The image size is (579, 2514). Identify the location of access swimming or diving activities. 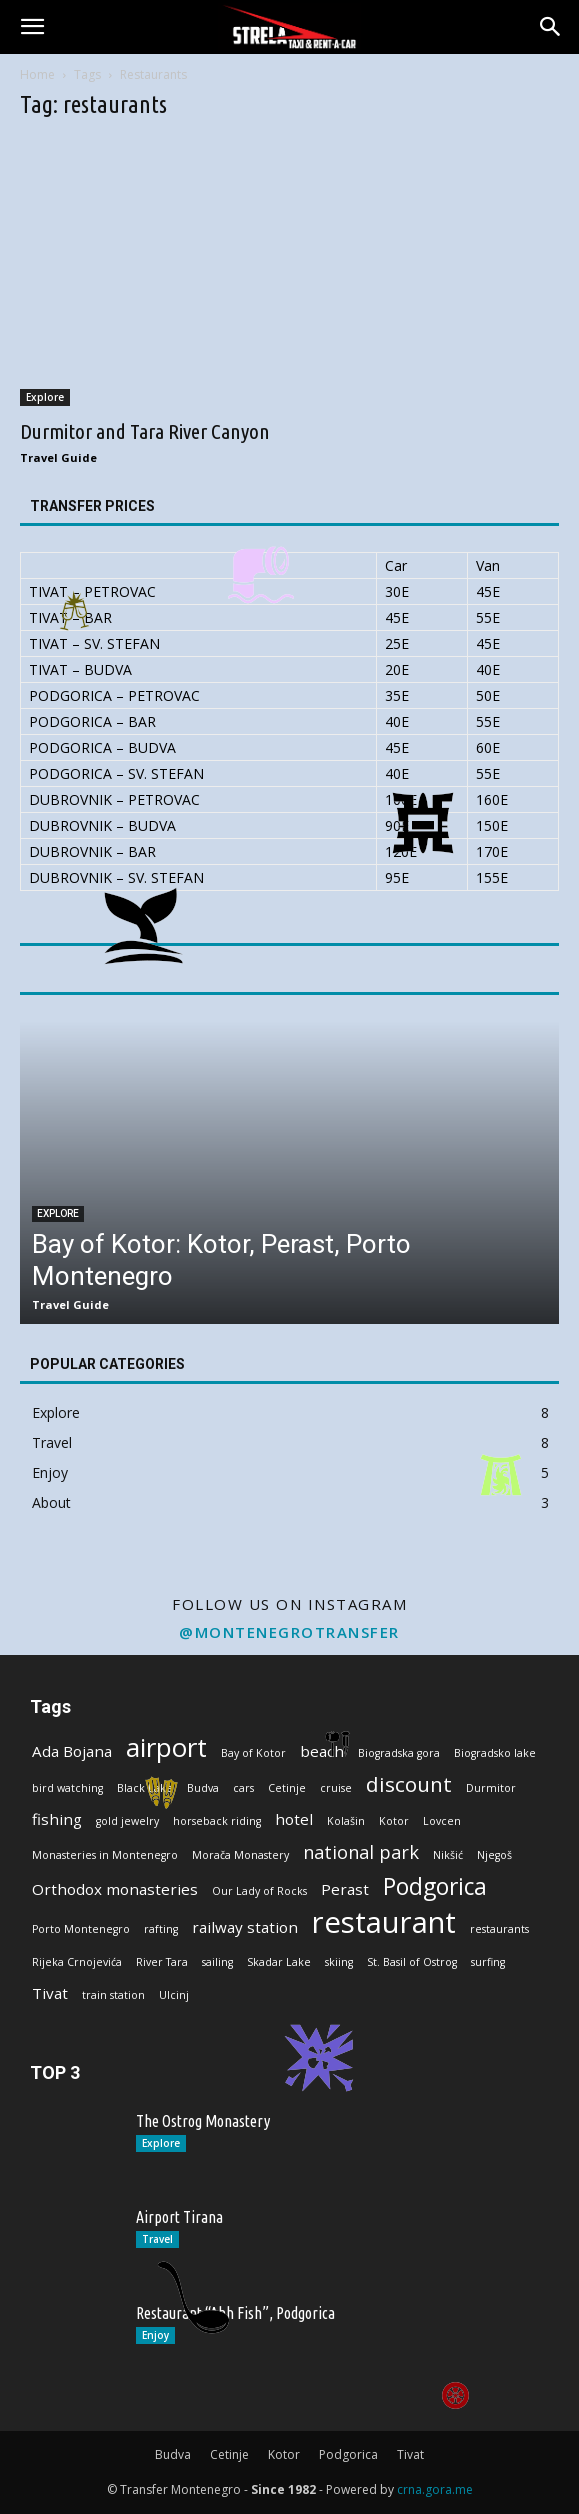
(161, 1792).